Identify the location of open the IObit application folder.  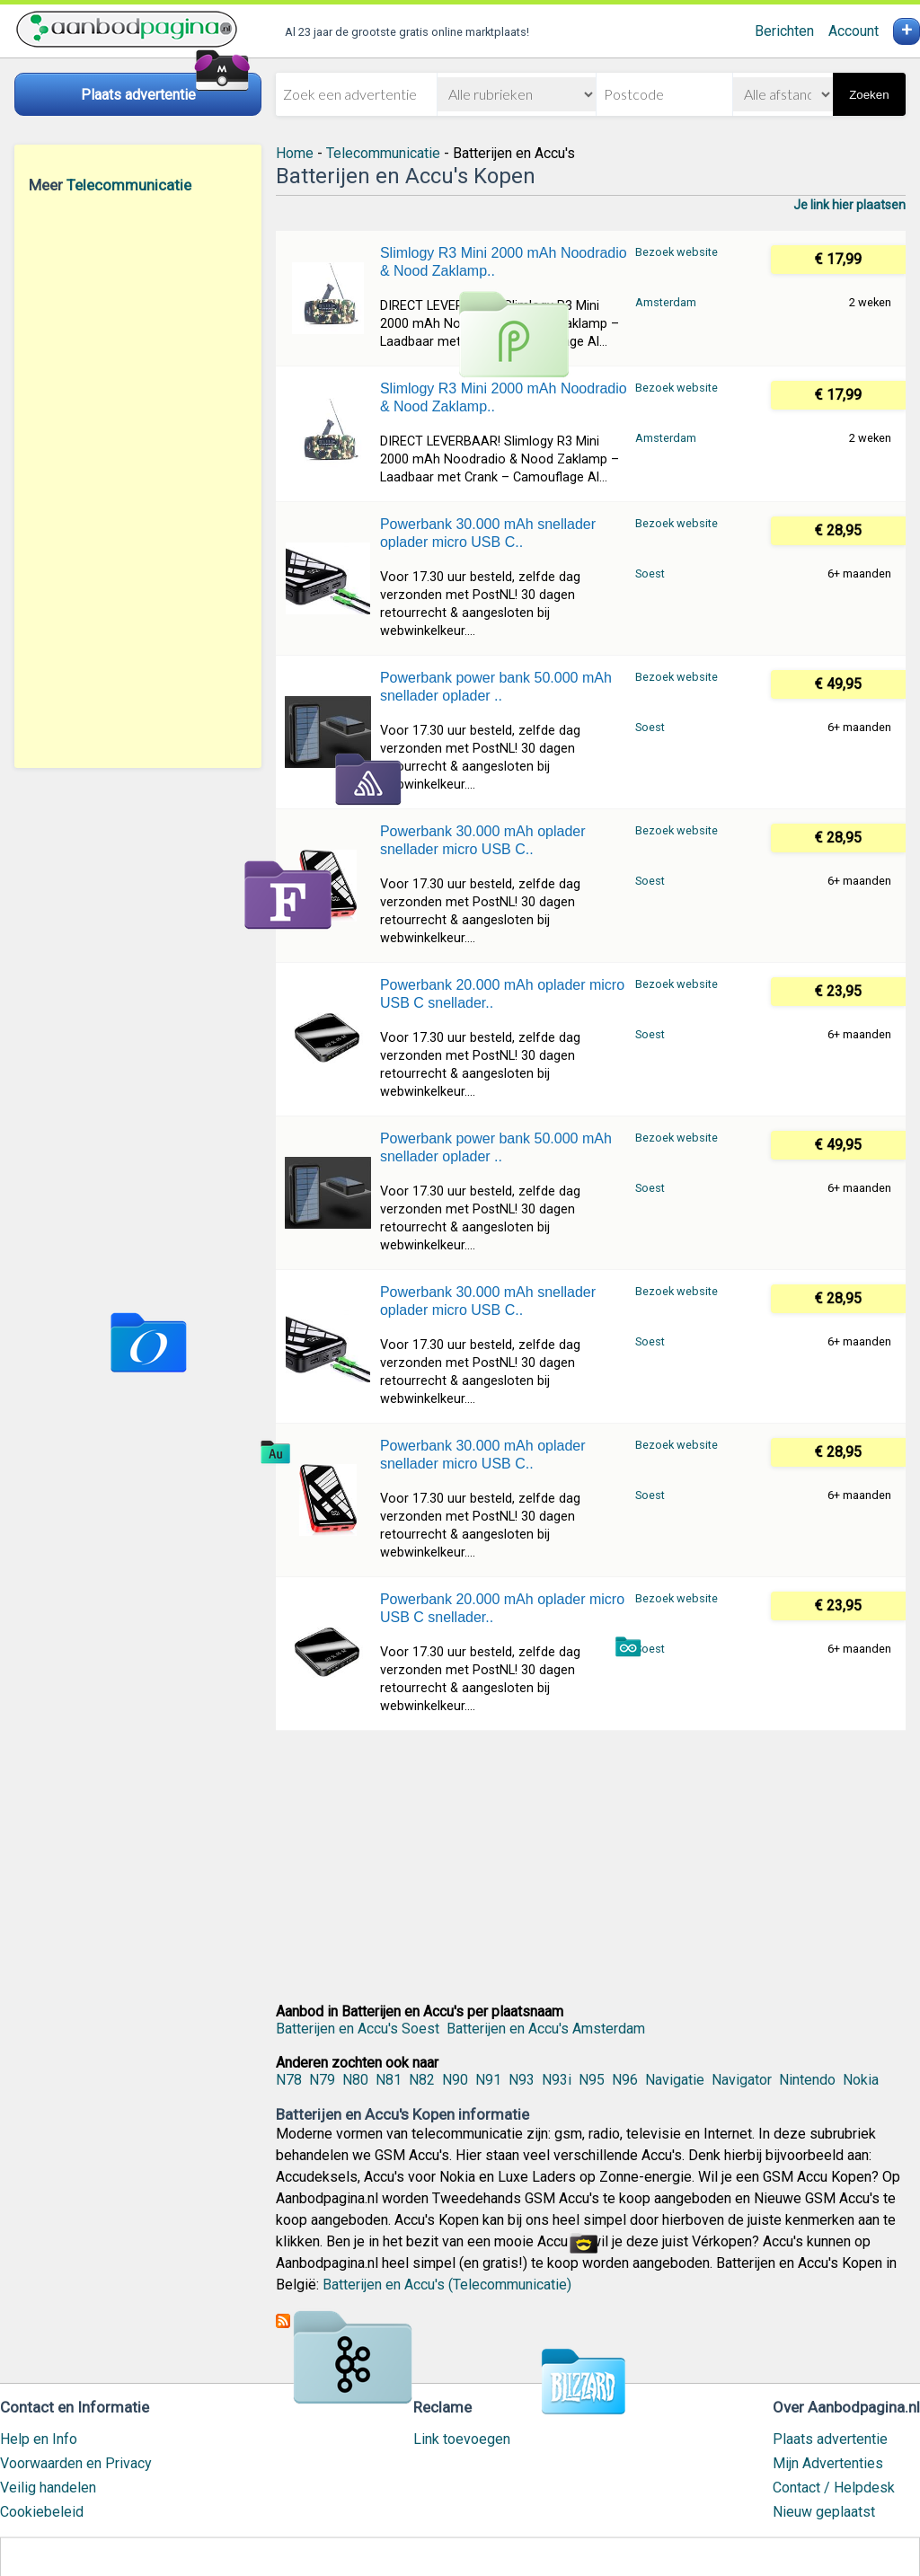
(148, 1345).